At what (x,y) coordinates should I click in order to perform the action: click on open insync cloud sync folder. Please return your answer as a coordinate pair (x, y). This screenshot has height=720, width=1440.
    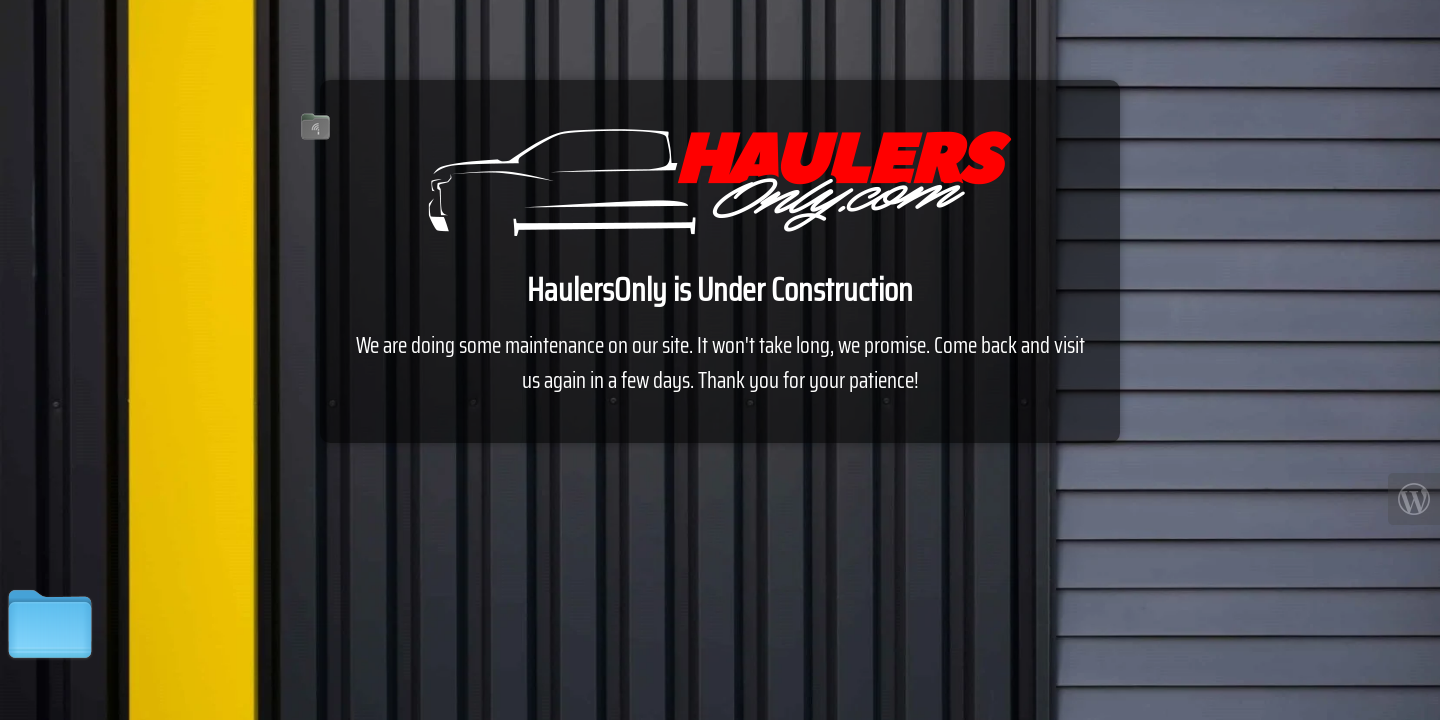
    Looking at the image, I should click on (315, 126).